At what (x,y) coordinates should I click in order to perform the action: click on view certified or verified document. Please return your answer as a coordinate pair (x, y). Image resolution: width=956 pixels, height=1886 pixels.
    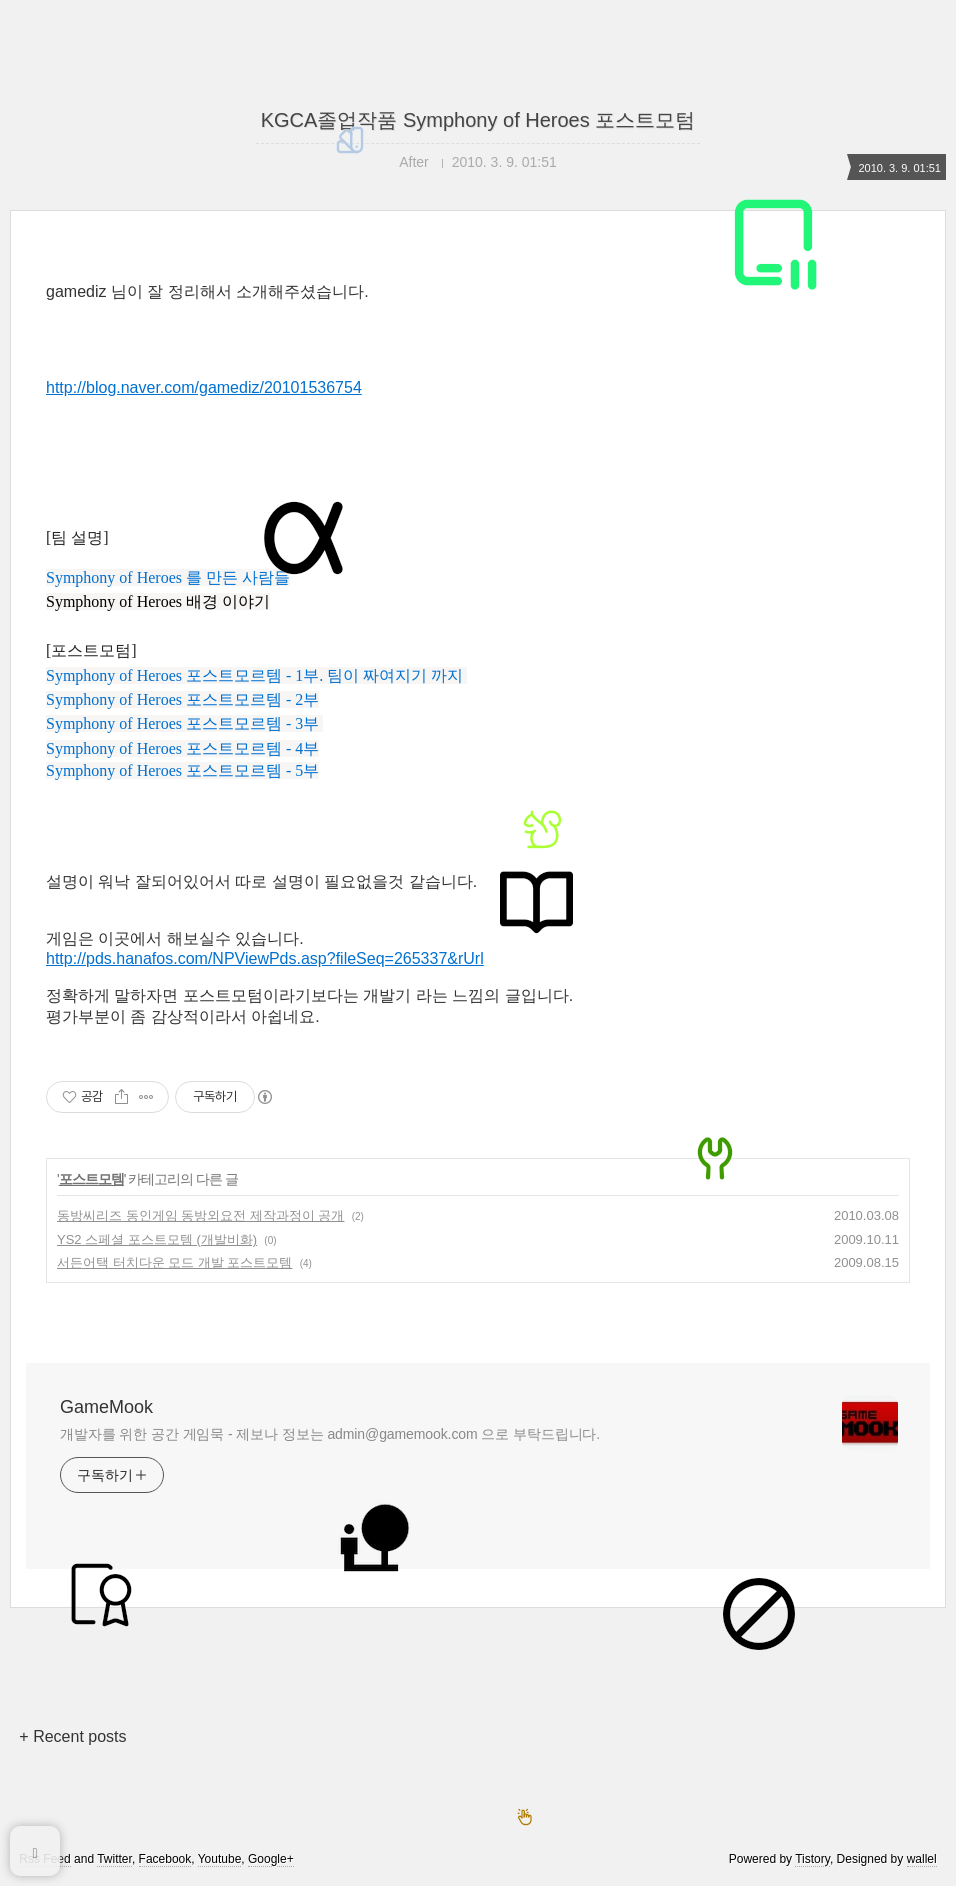
    Looking at the image, I should click on (99, 1594).